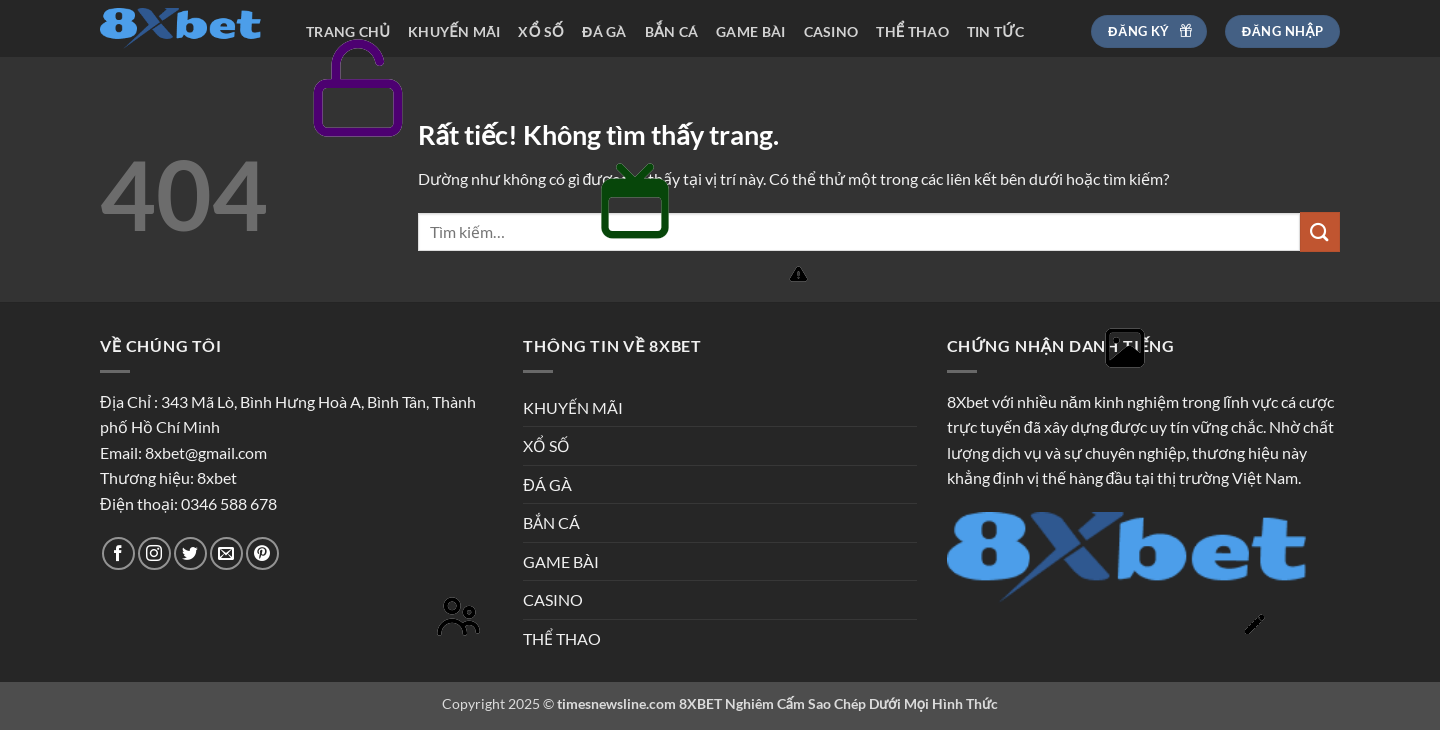 This screenshot has height=730, width=1440. Describe the element at coordinates (798, 274) in the screenshot. I see `indicates a warning or caution state` at that location.